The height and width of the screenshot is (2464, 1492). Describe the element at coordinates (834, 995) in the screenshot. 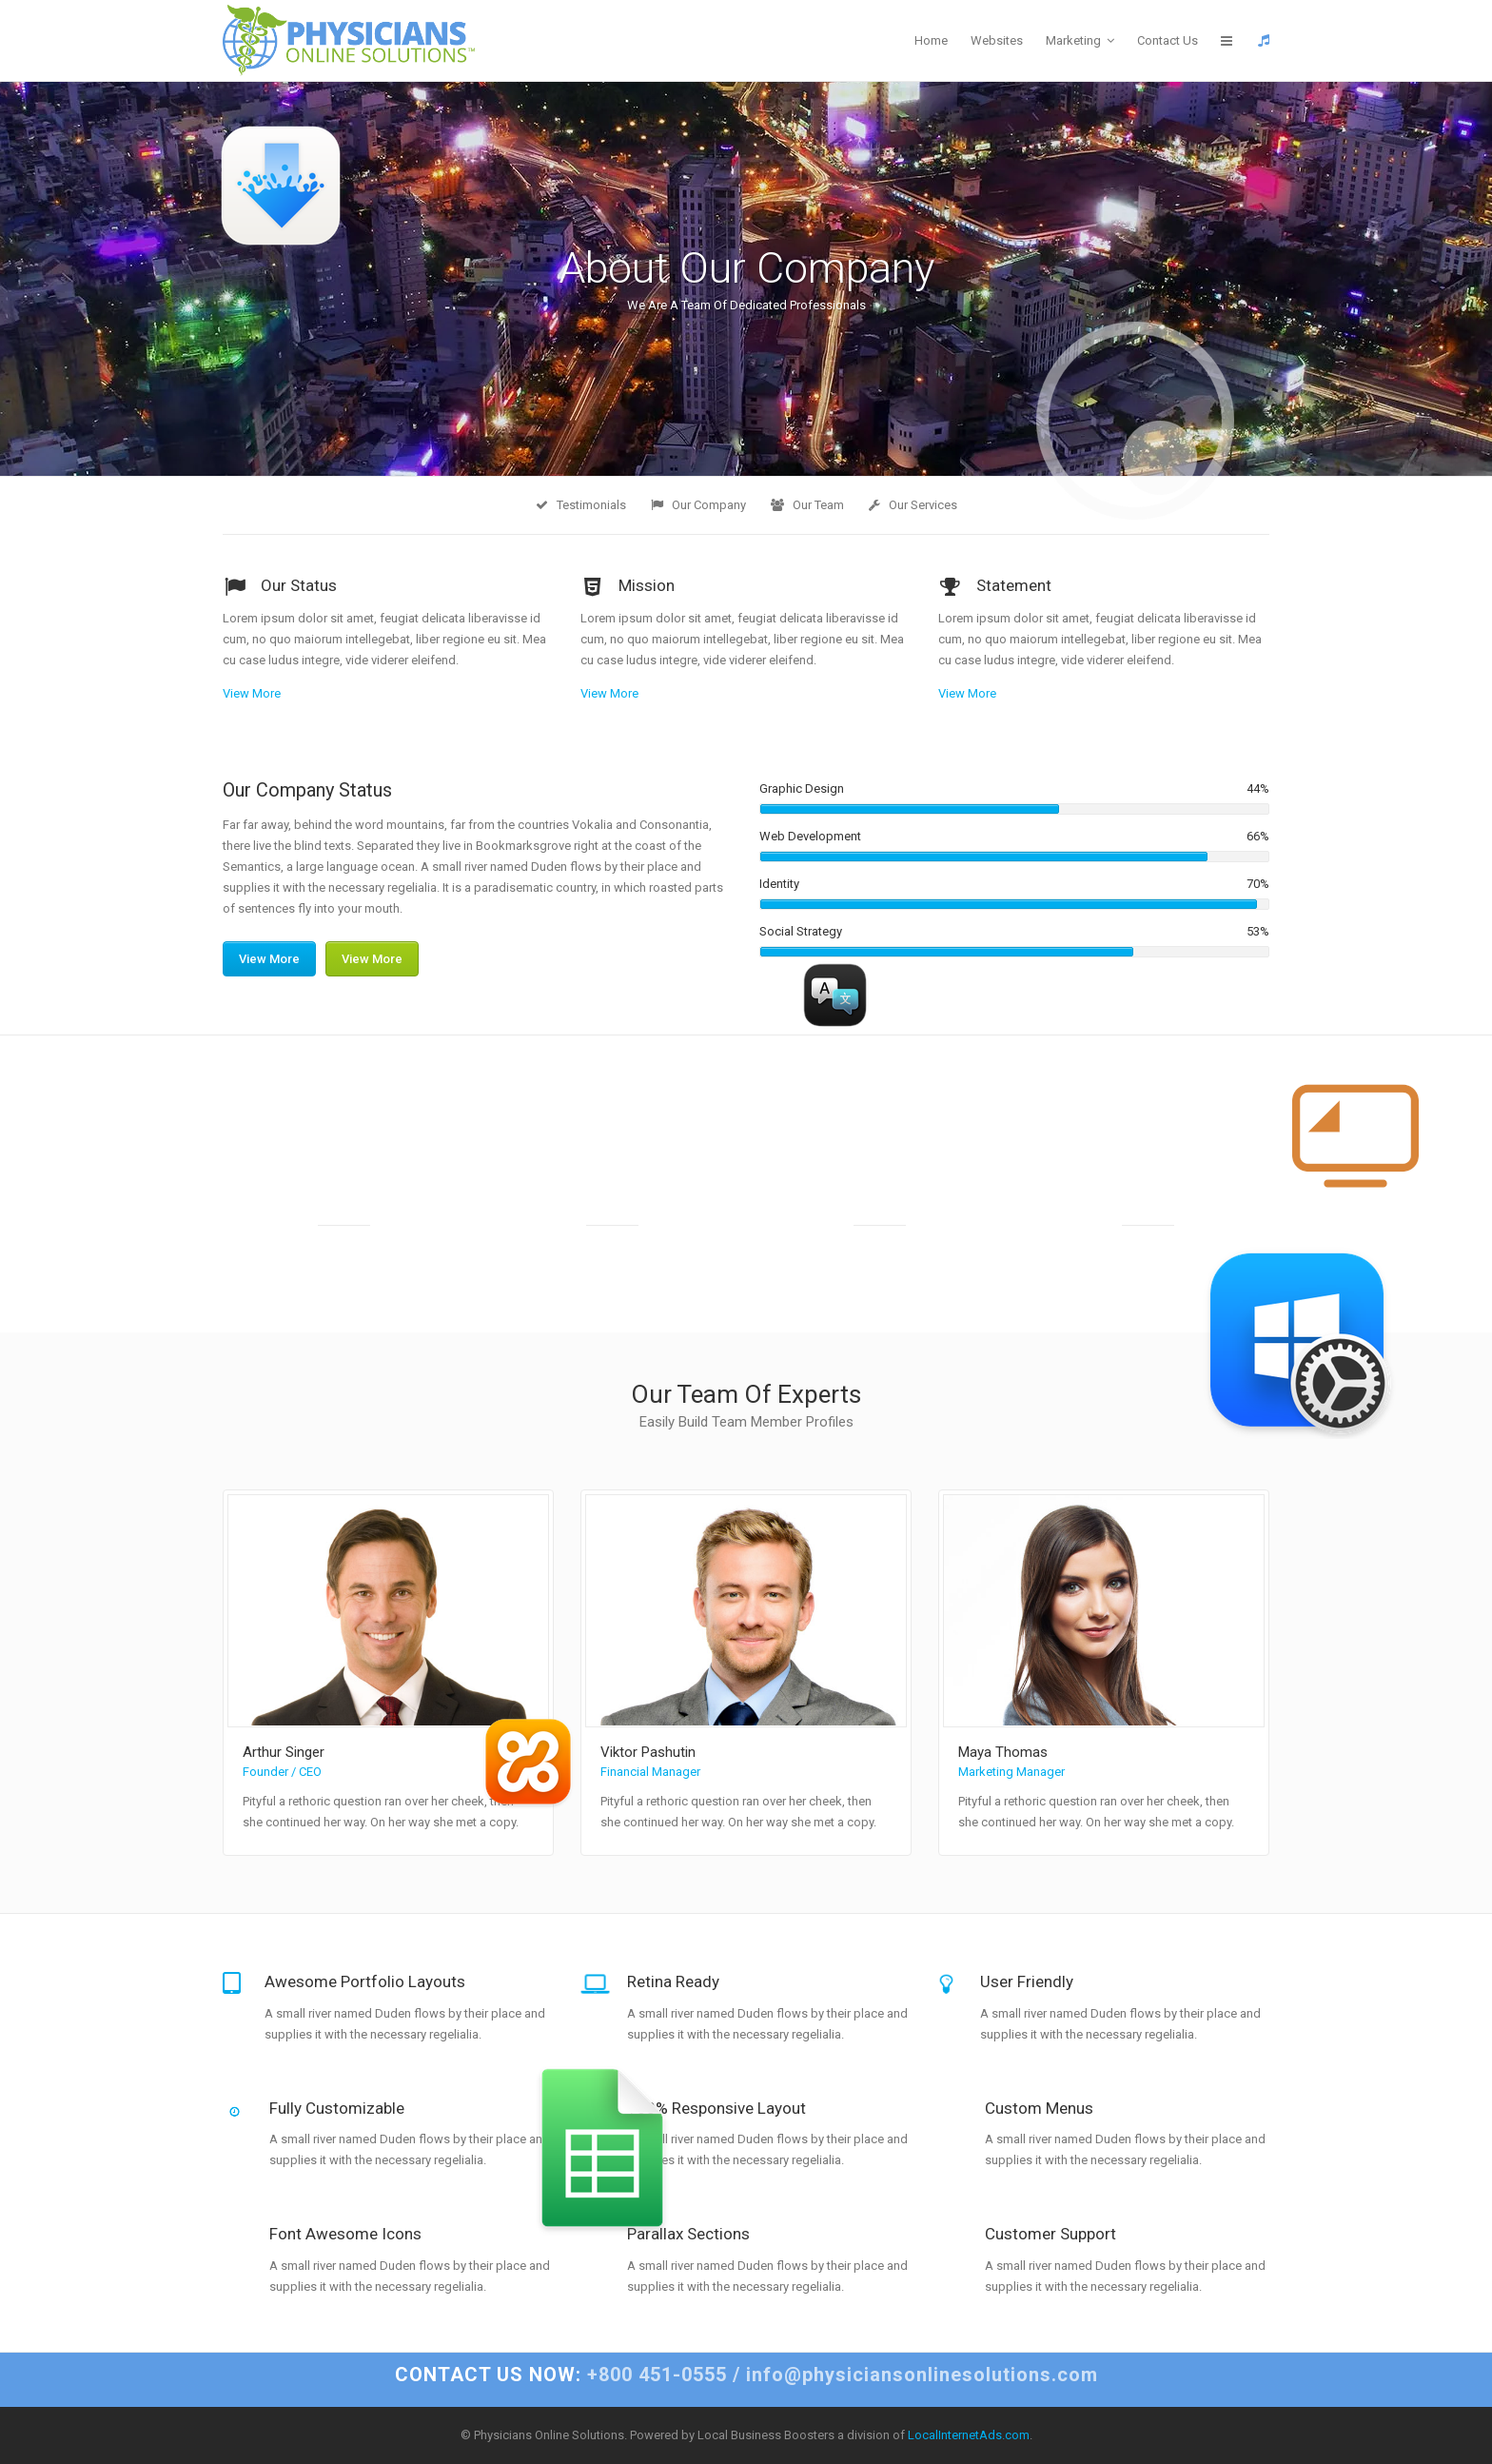

I see `open the translate app` at that location.